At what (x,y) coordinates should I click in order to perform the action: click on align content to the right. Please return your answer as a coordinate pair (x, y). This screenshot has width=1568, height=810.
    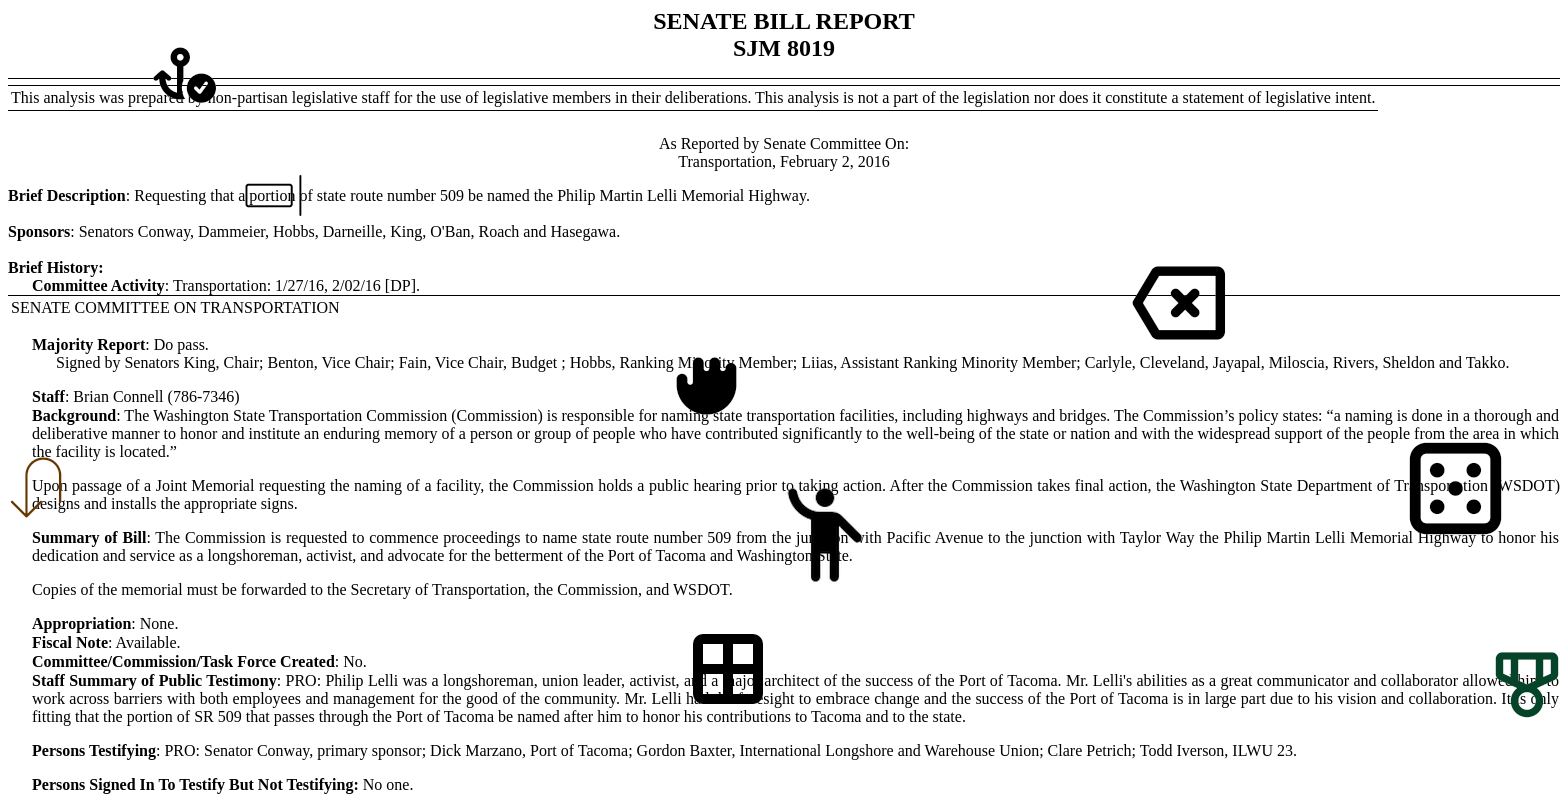
    Looking at the image, I should click on (274, 195).